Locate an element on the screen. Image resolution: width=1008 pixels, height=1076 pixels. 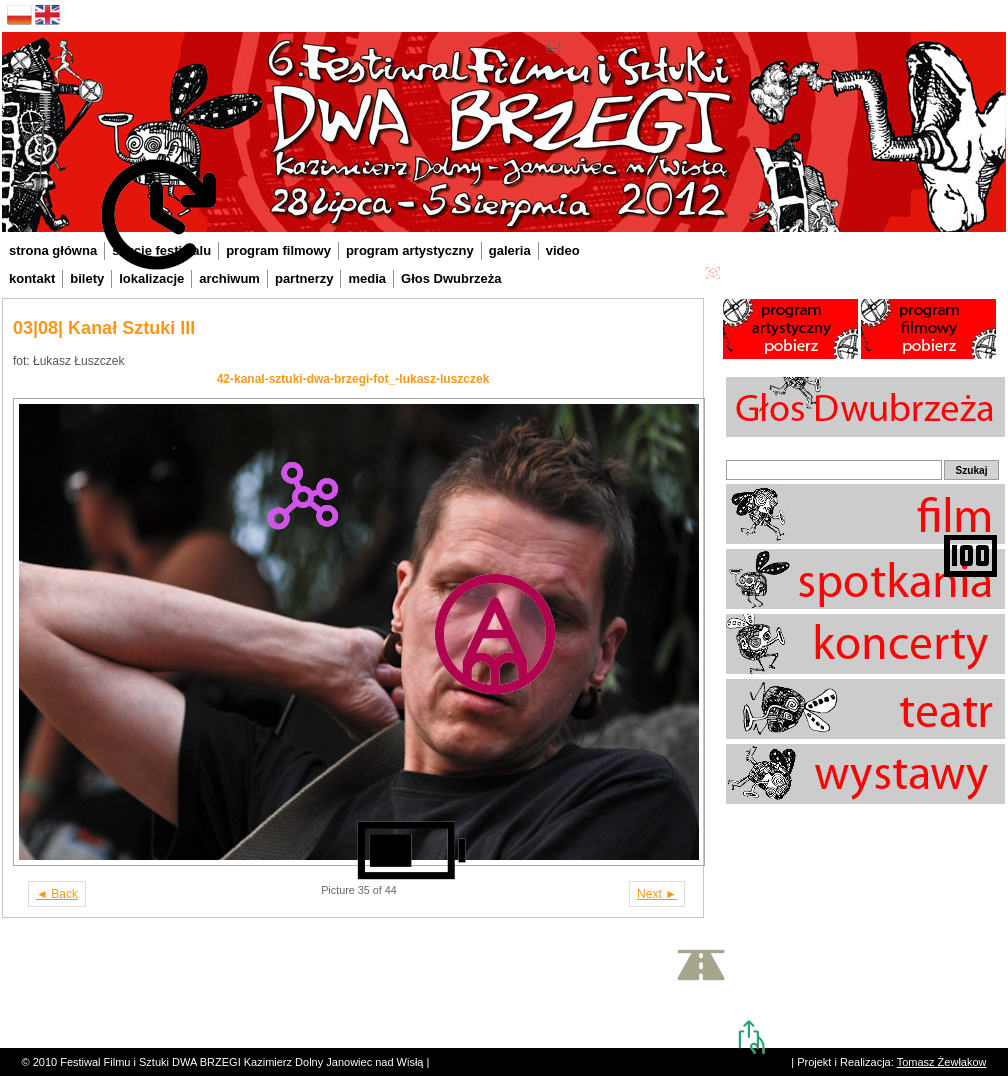
scan or capture a 3D object is located at coordinates (713, 273).